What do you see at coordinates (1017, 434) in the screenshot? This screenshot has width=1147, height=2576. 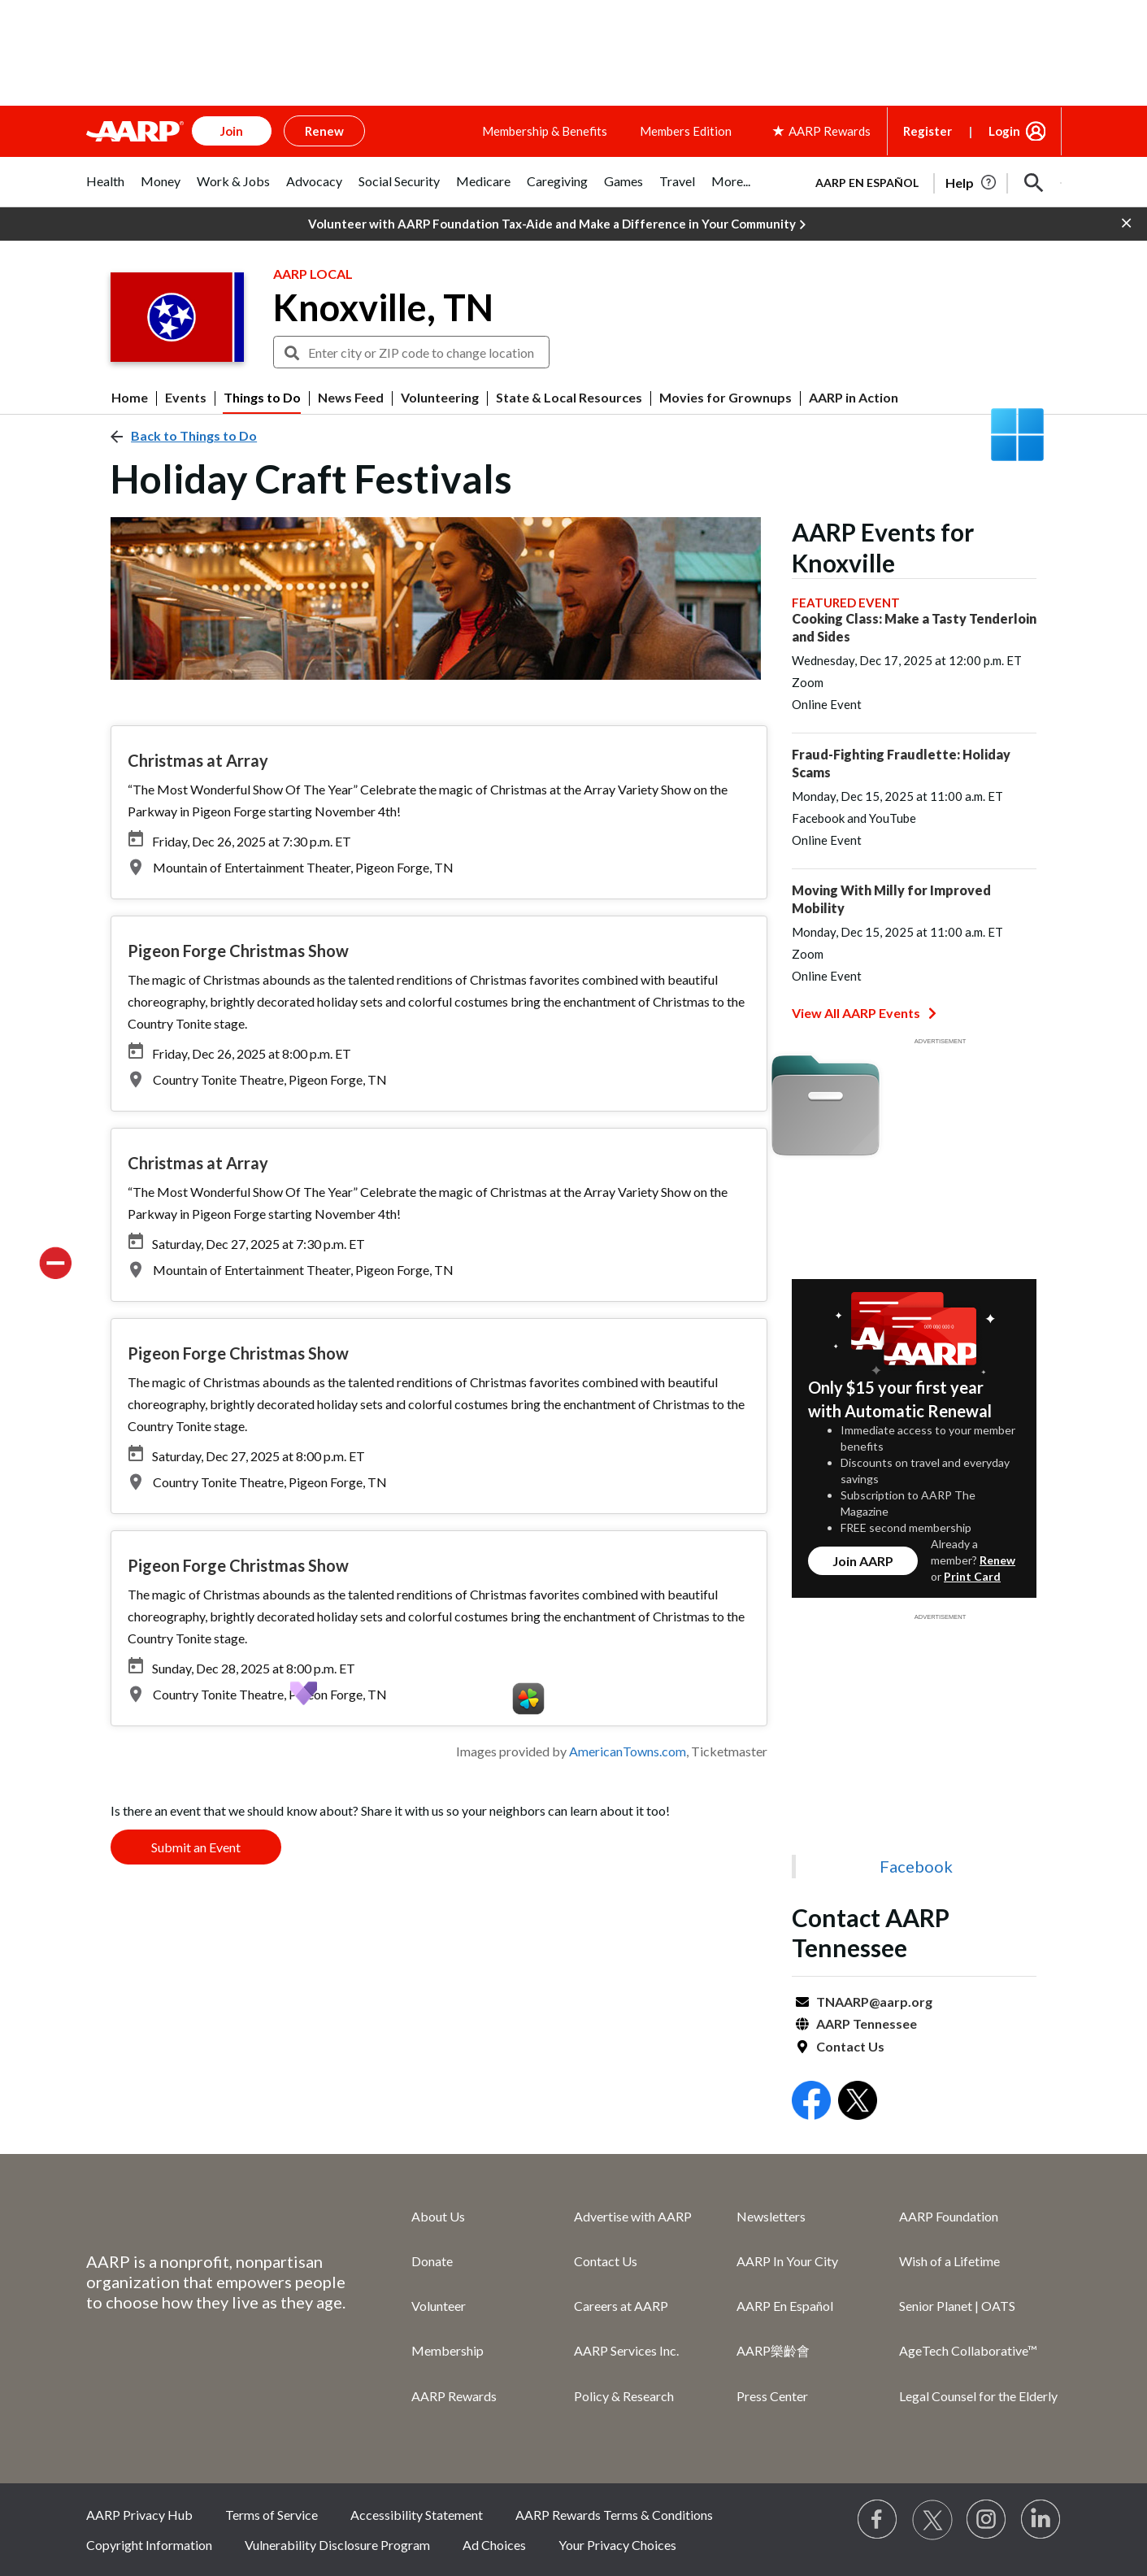 I see `open the Windows start menu` at bounding box center [1017, 434].